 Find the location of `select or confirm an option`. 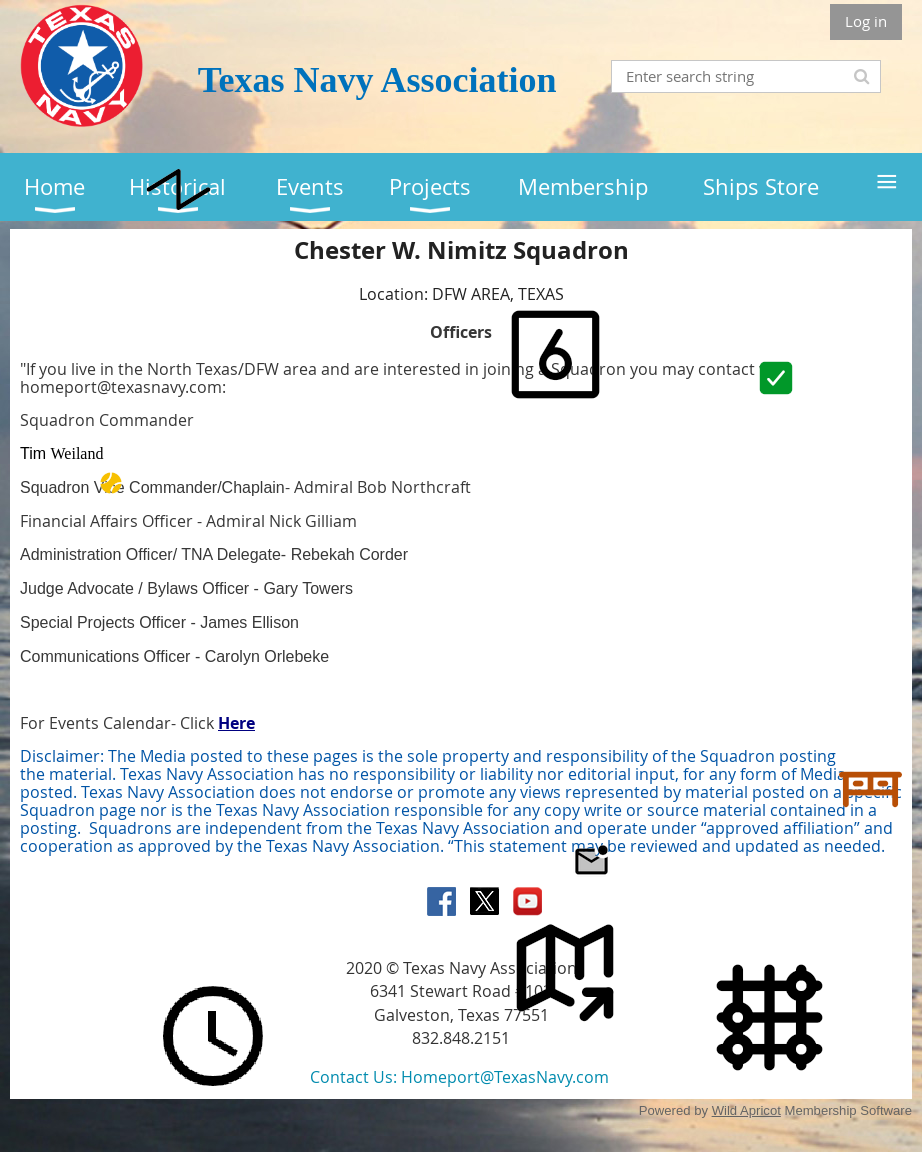

select or confirm an option is located at coordinates (776, 378).